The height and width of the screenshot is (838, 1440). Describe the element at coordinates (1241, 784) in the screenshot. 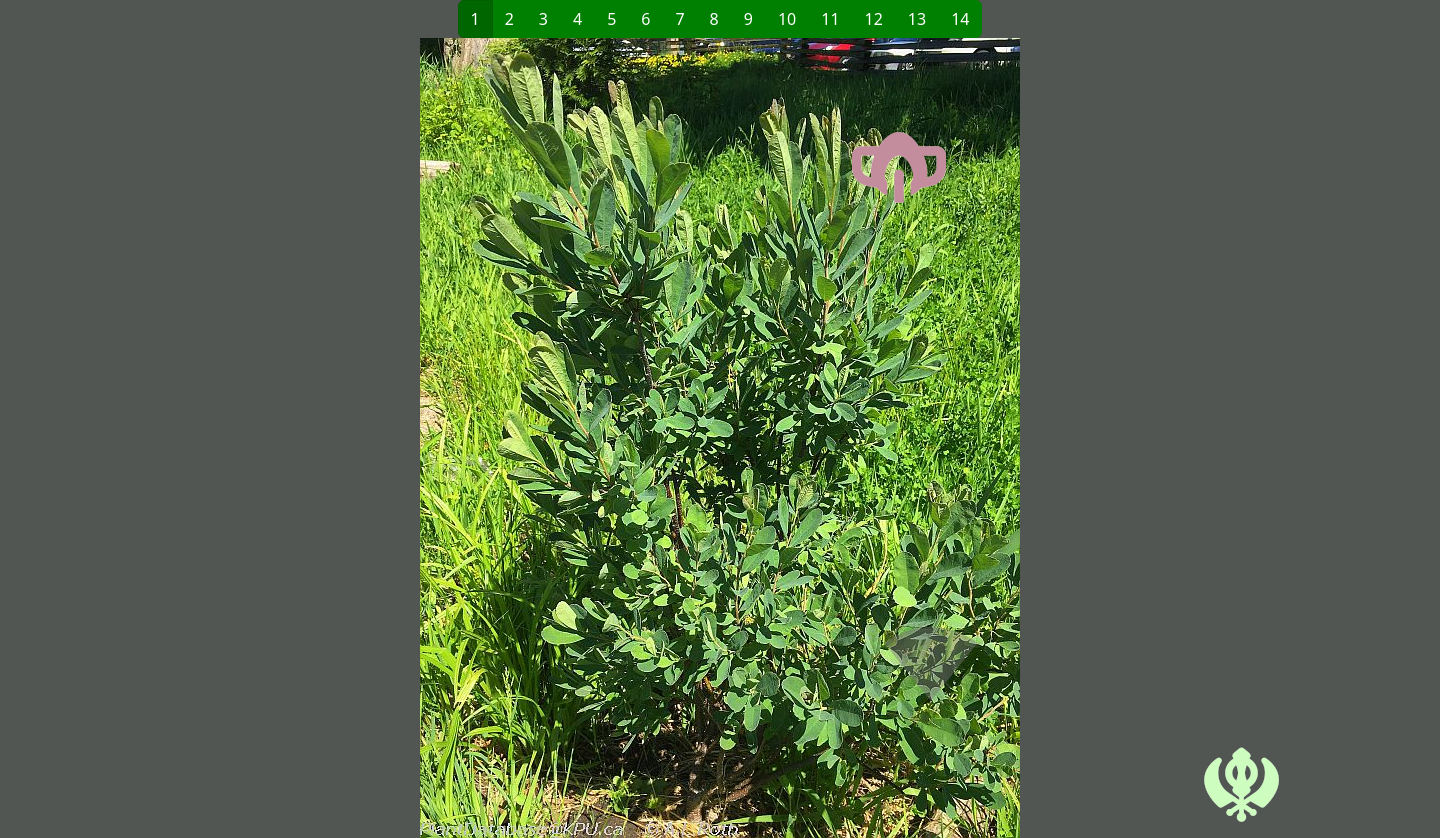

I see `indicates Sikh religious content or community` at that location.